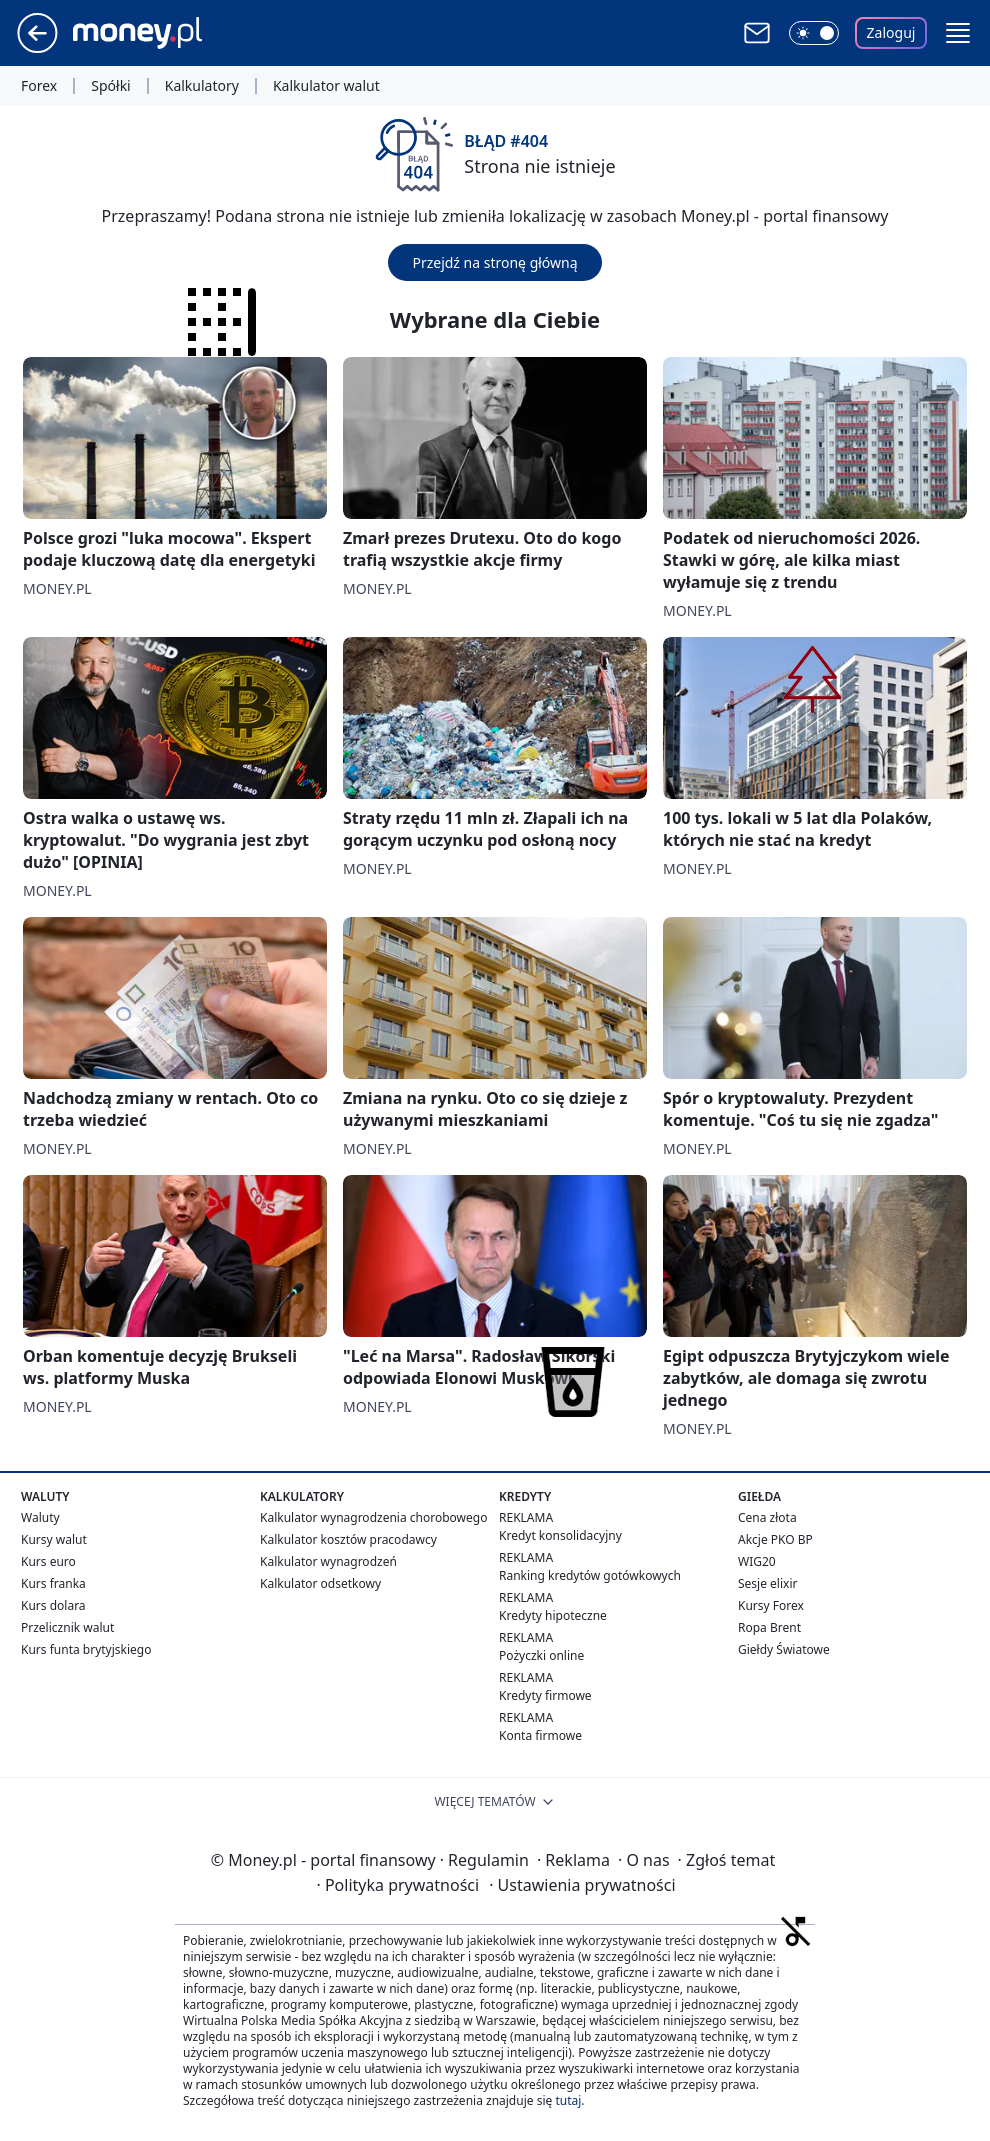 This screenshot has width=990, height=2141. I want to click on apply border to the right edge of a cell or selection, so click(222, 322).